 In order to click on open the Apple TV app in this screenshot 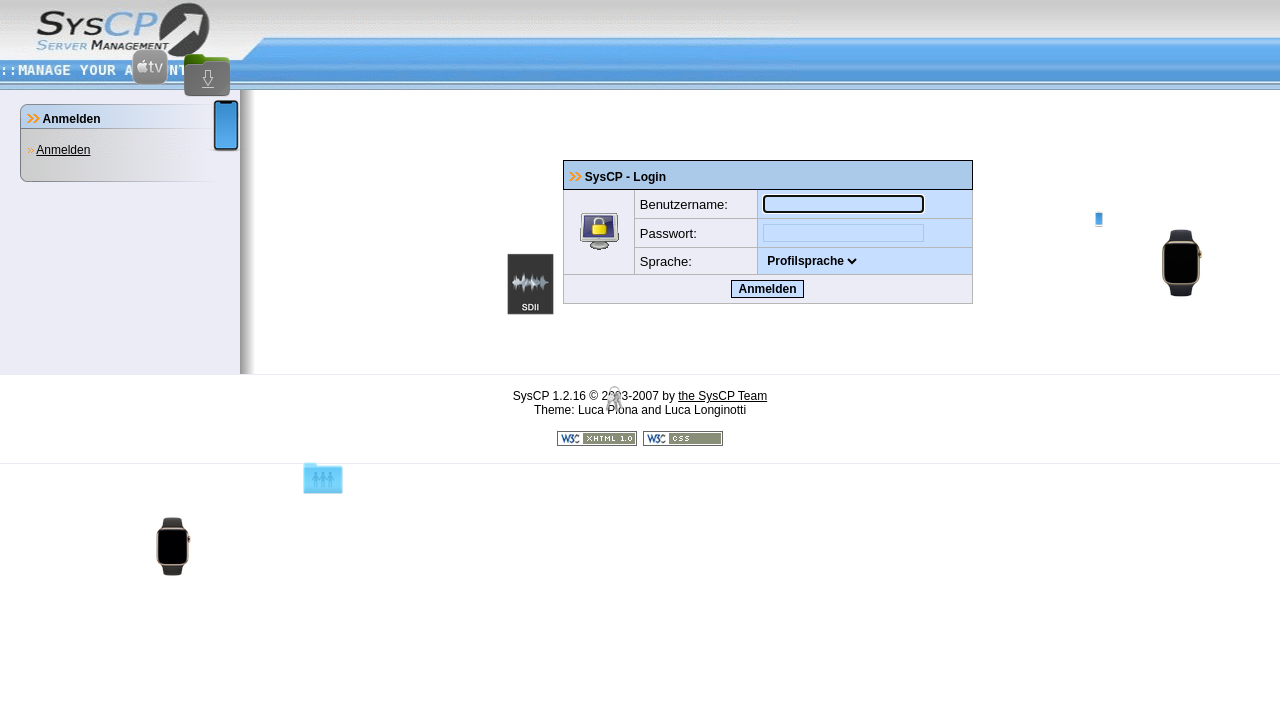, I will do `click(150, 67)`.